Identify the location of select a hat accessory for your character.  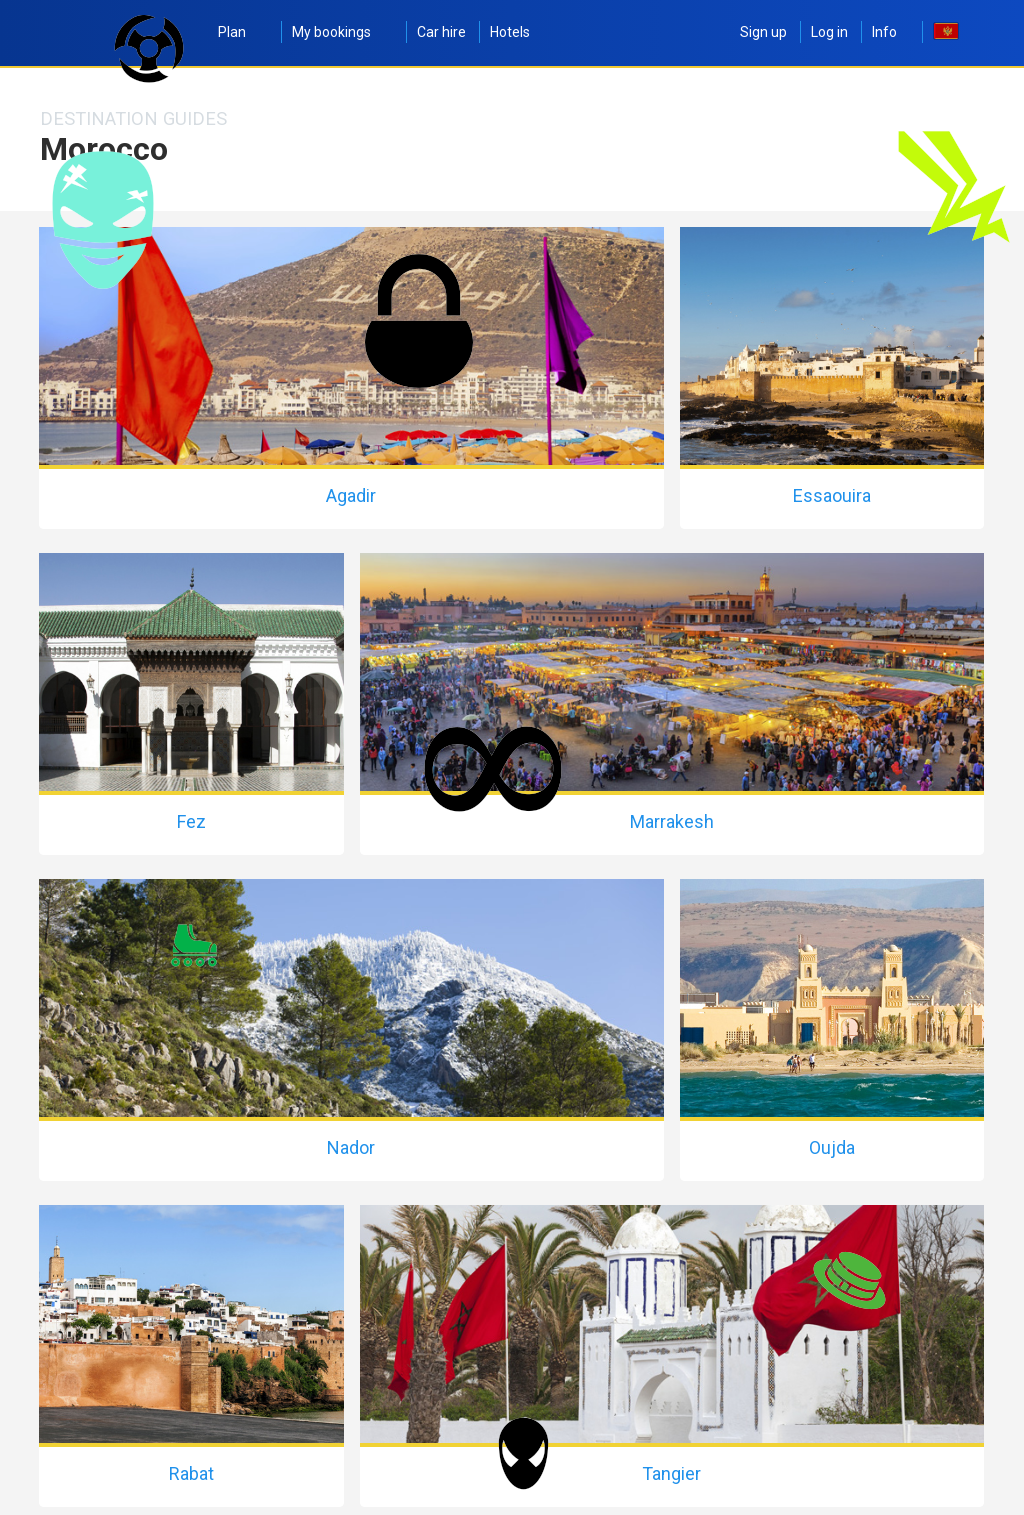
(849, 1280).